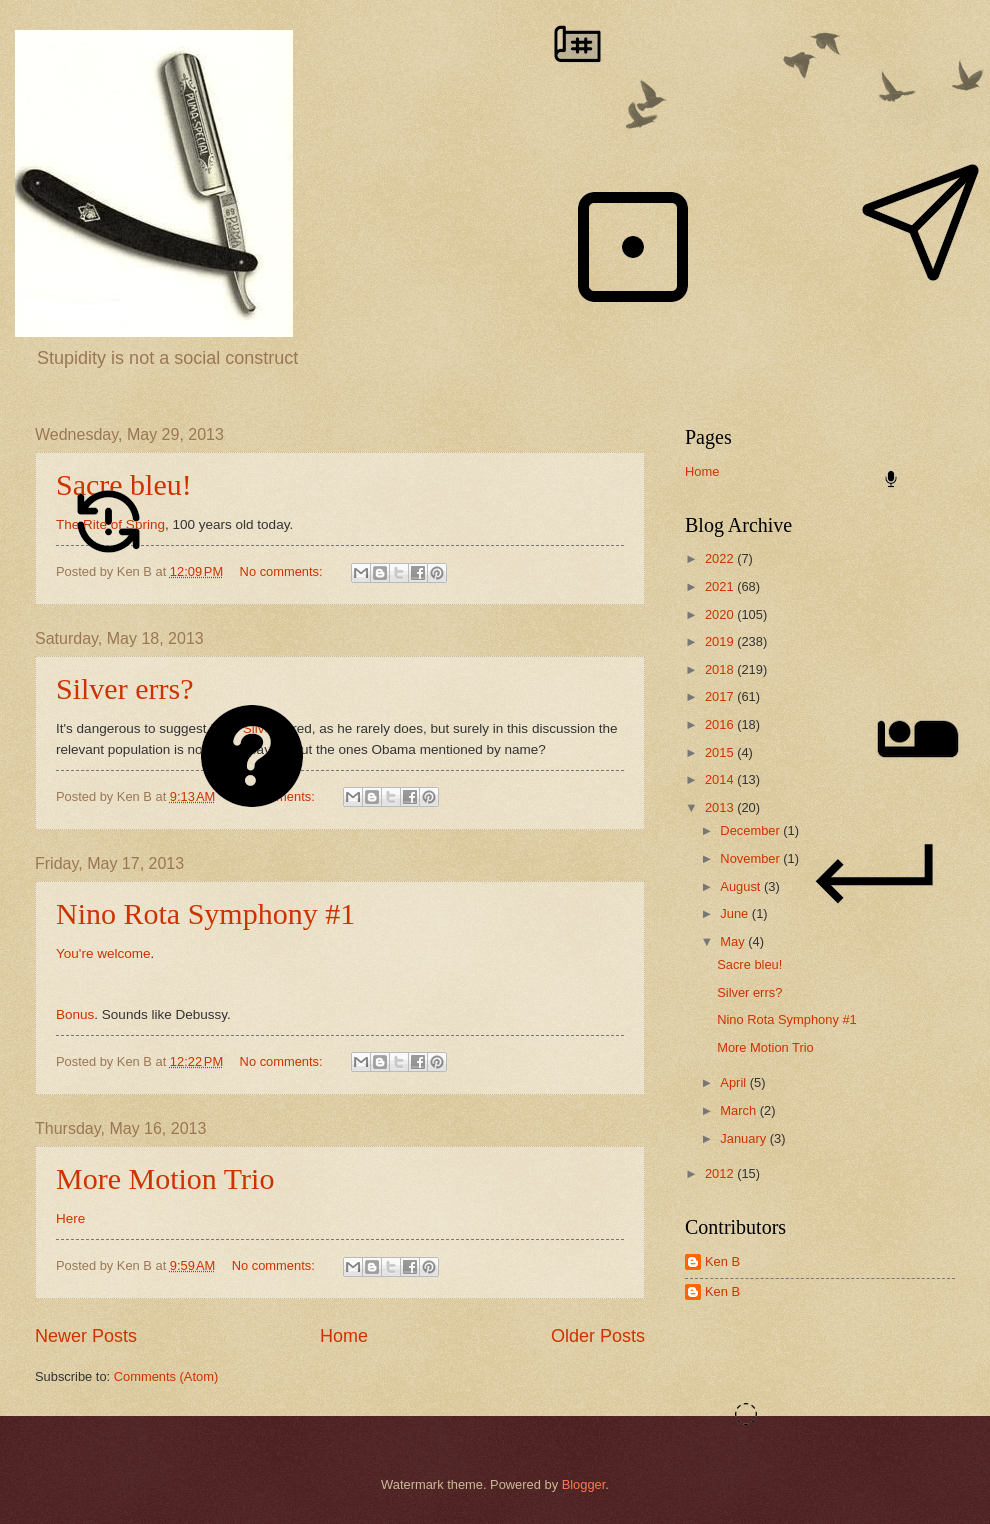  Describe the element at coordinates (577, 45) in the screenshot. I see `view project blueprints or technical plans` at that location.